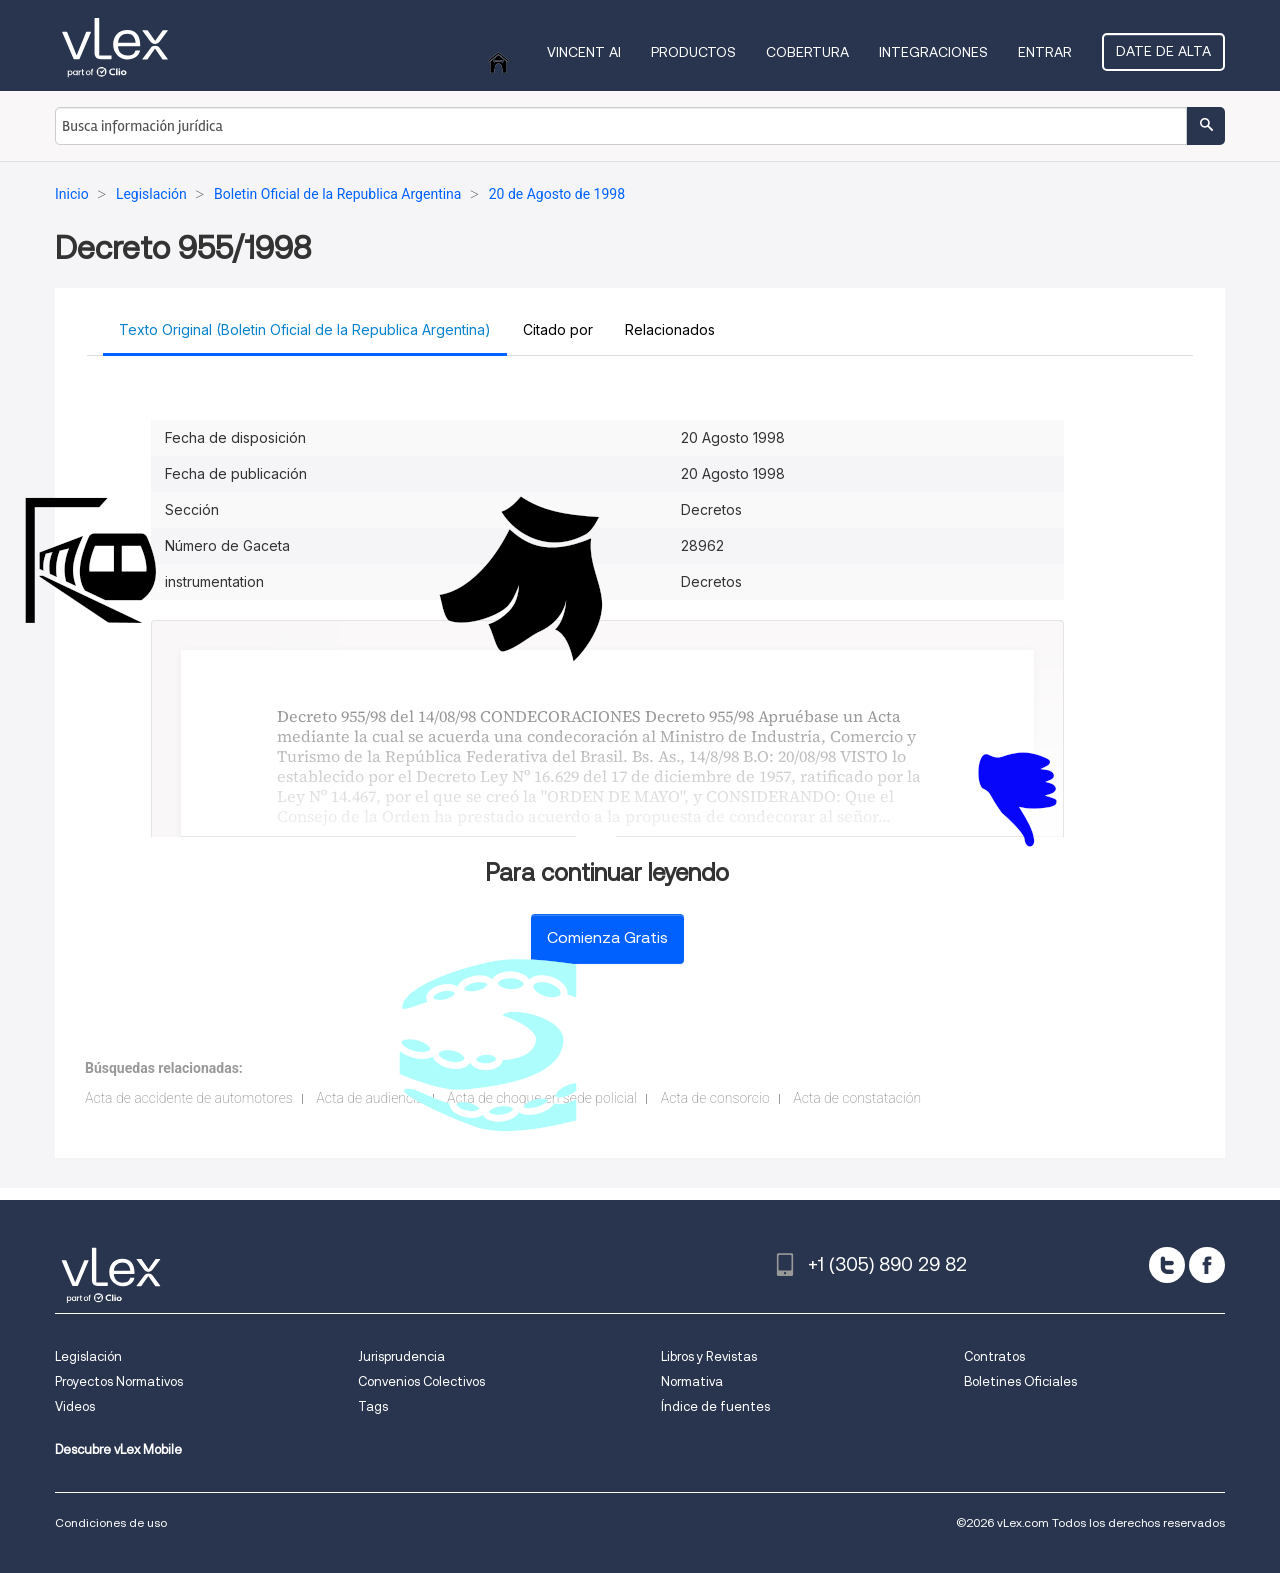 This screenshot has width=1280, height=1573. What do you see at coordinates (488, 1046) in the screenshot?
I see `indicates a blocked area or monster hazard in gameplay` at bounding box center [488, 1046].